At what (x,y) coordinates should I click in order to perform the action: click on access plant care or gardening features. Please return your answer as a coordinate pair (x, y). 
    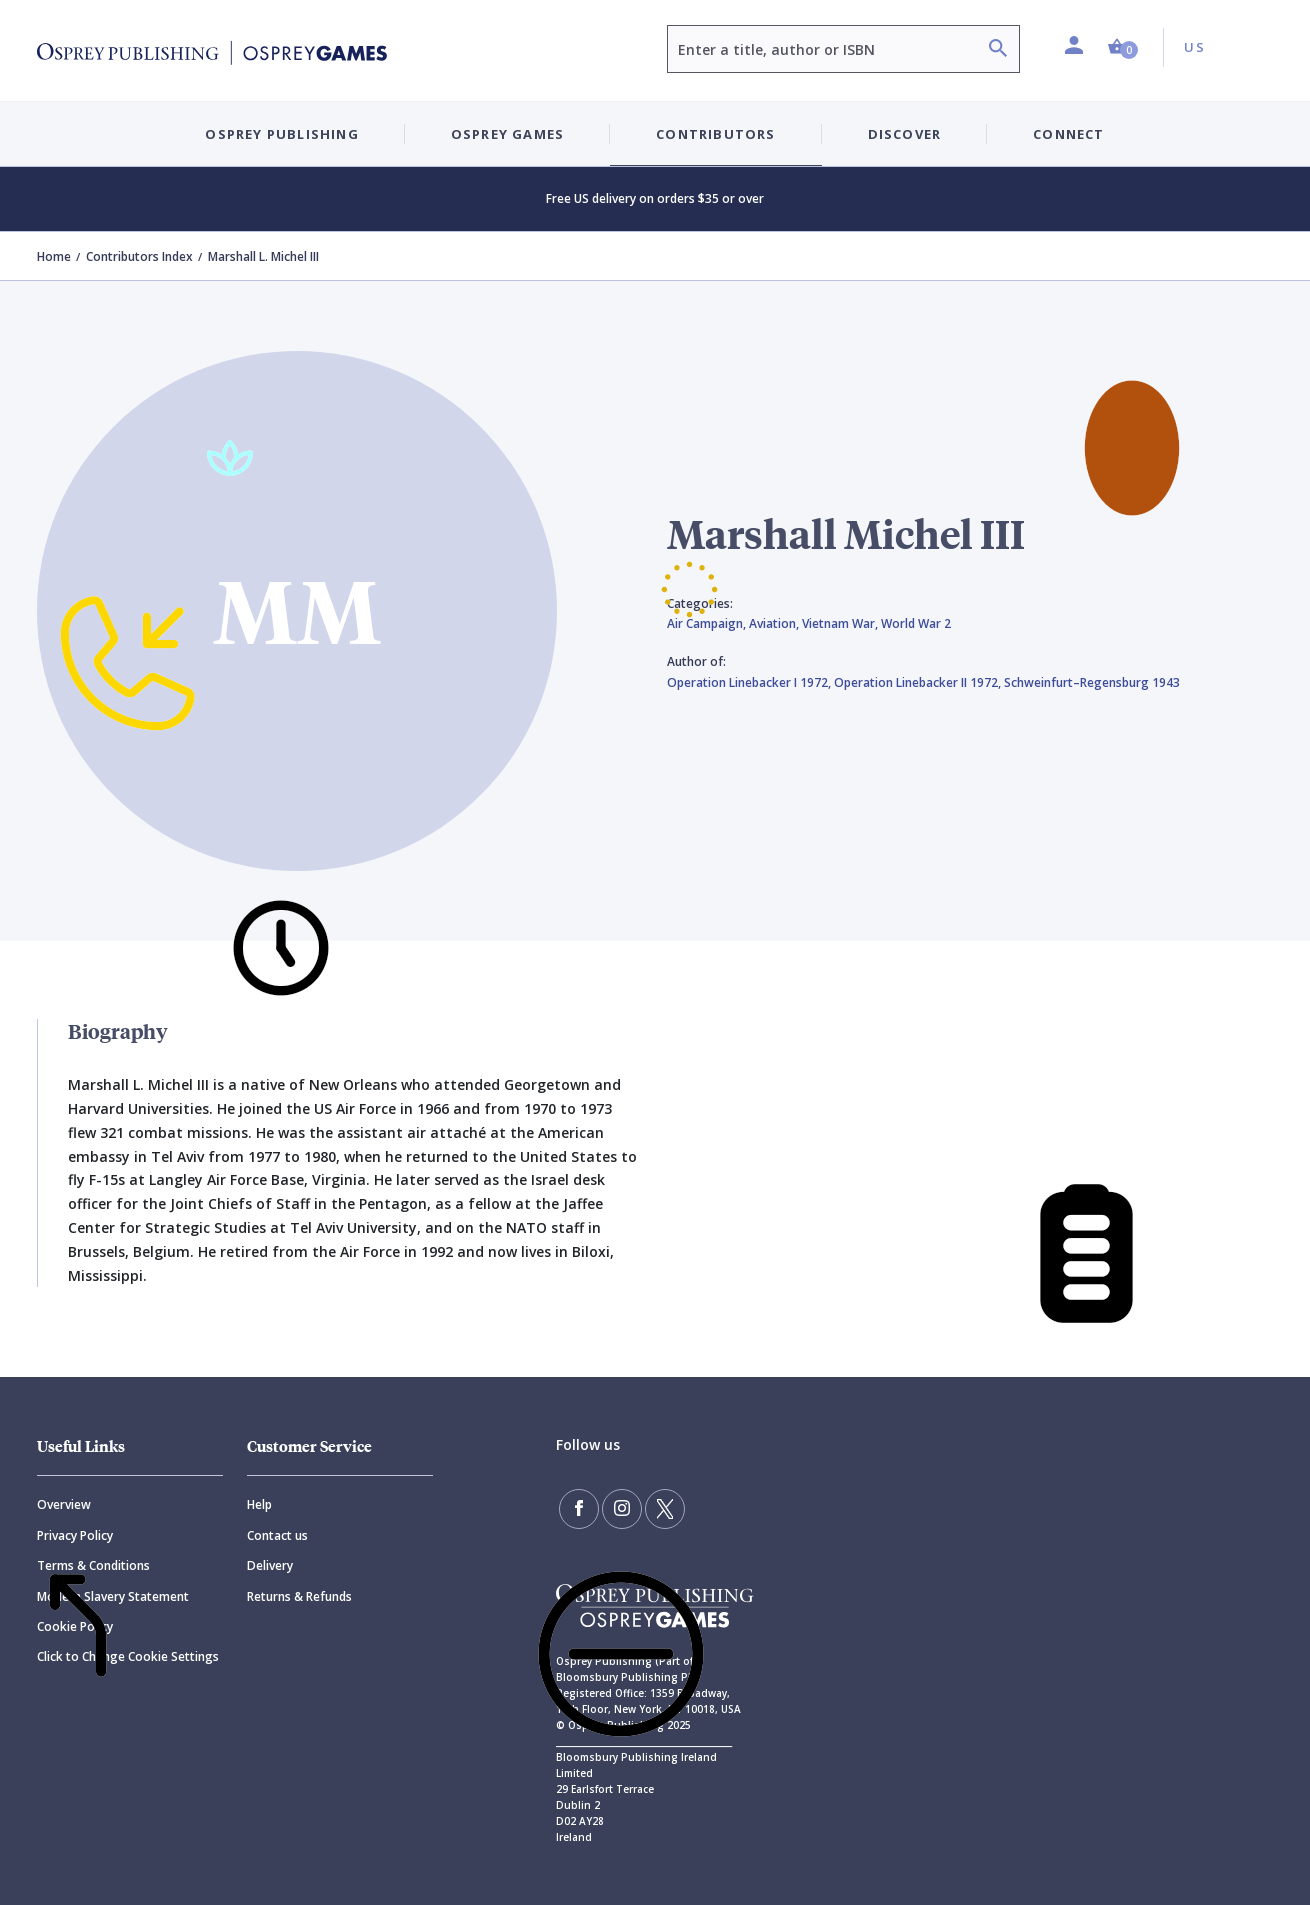
    Looking at the image, I should click on (230, 459).